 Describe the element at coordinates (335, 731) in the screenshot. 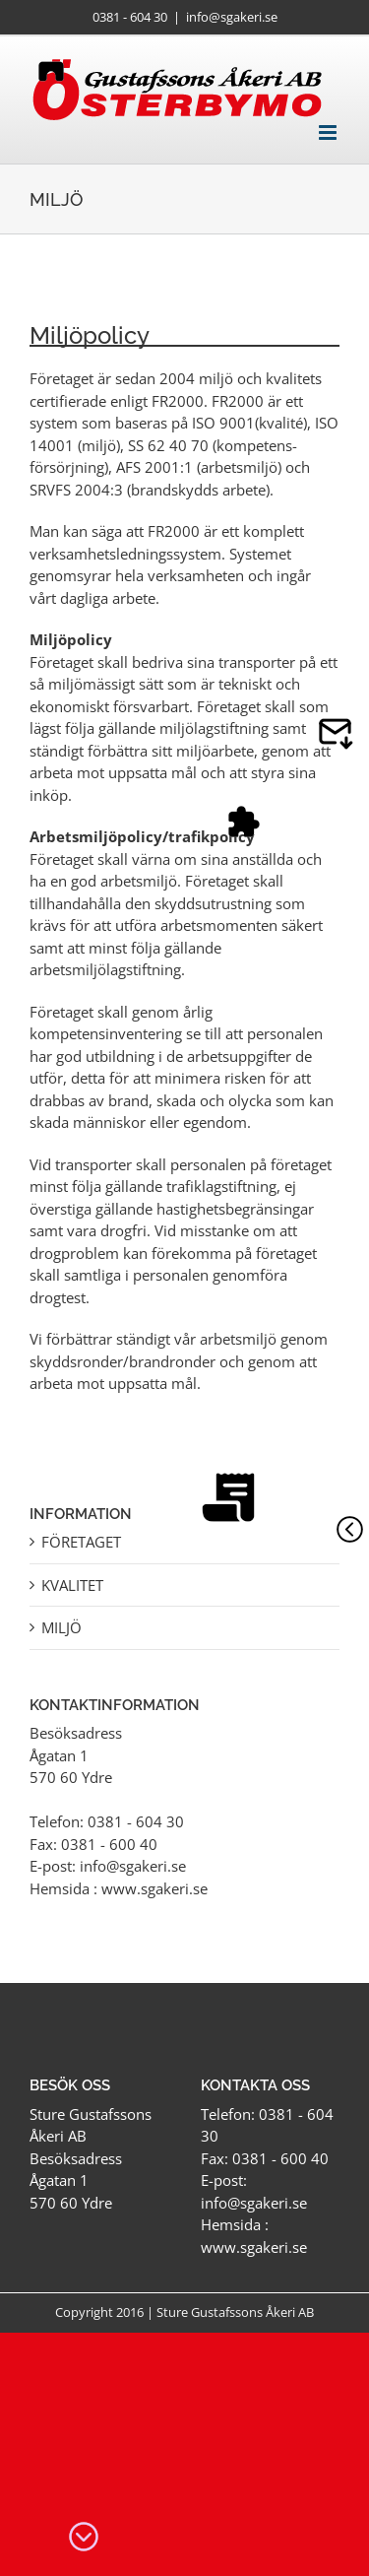

I see `download email or message` at that location.